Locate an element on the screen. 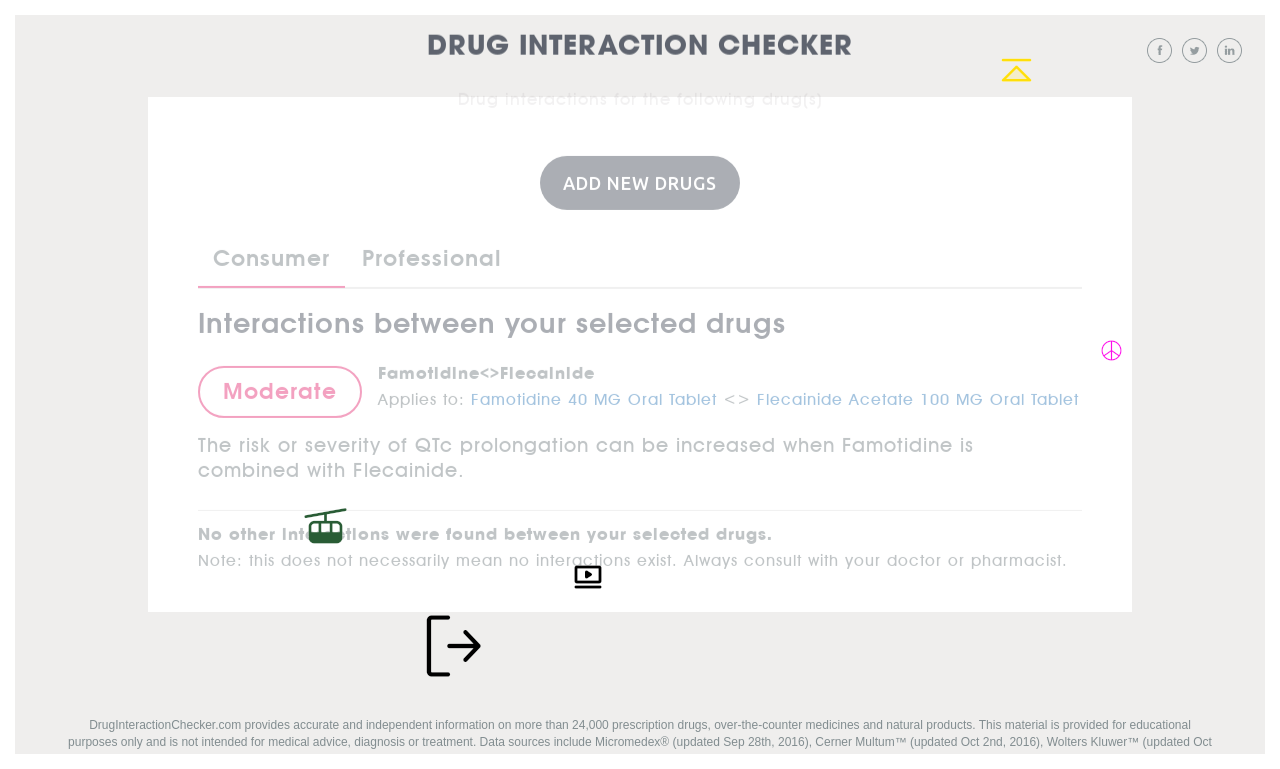  play or watch a video is located at coordinates (588, 577).